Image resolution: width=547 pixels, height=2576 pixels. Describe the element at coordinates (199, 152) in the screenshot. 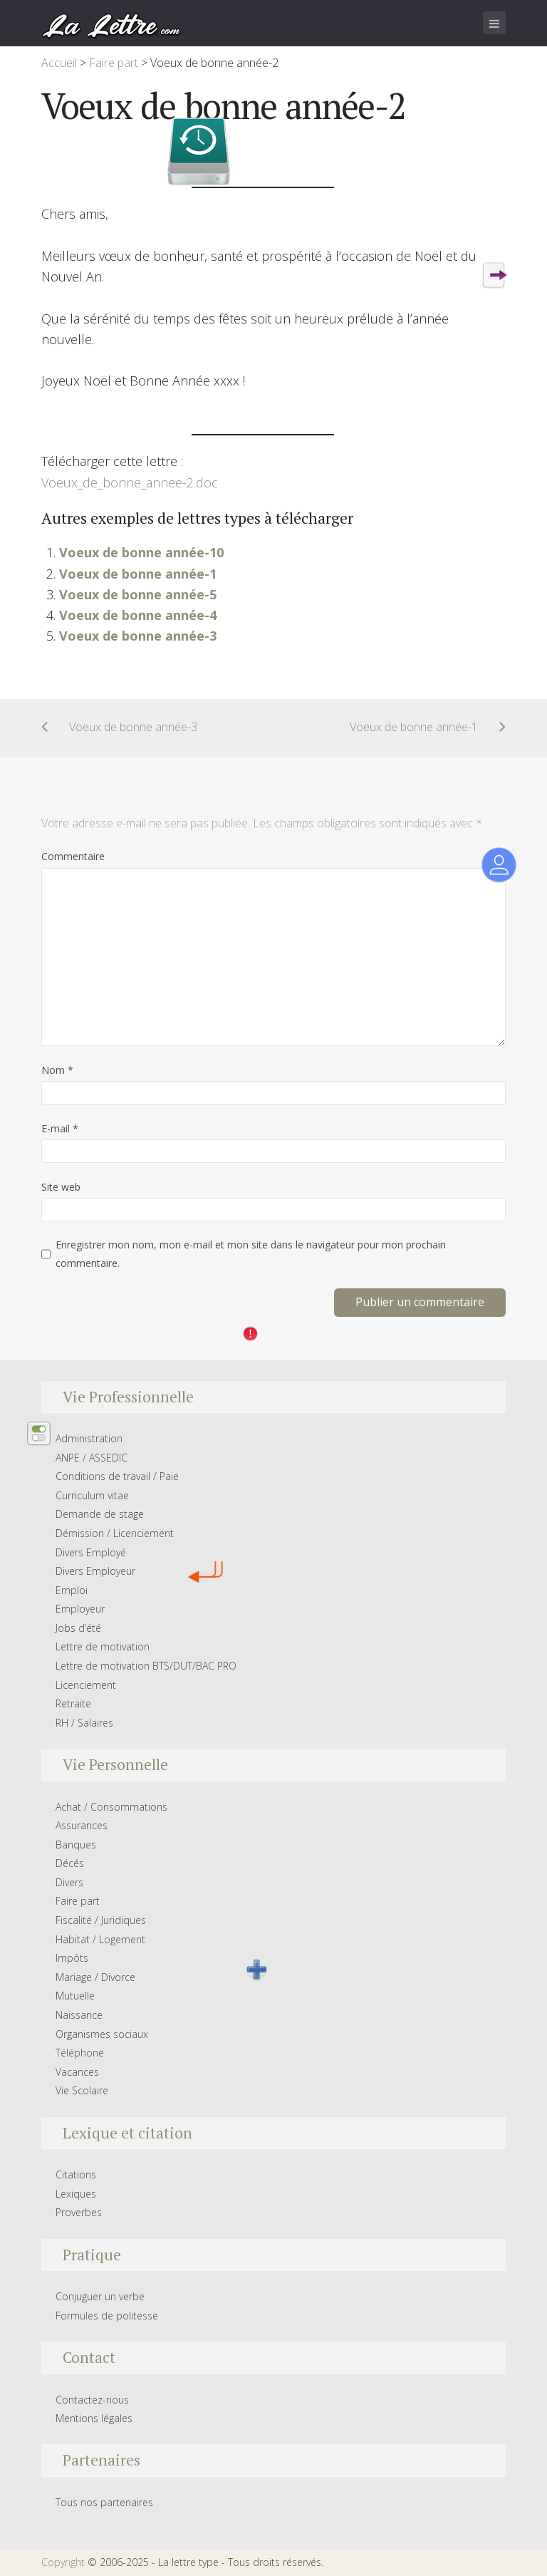

I see `access time machine backup disk` at that location.